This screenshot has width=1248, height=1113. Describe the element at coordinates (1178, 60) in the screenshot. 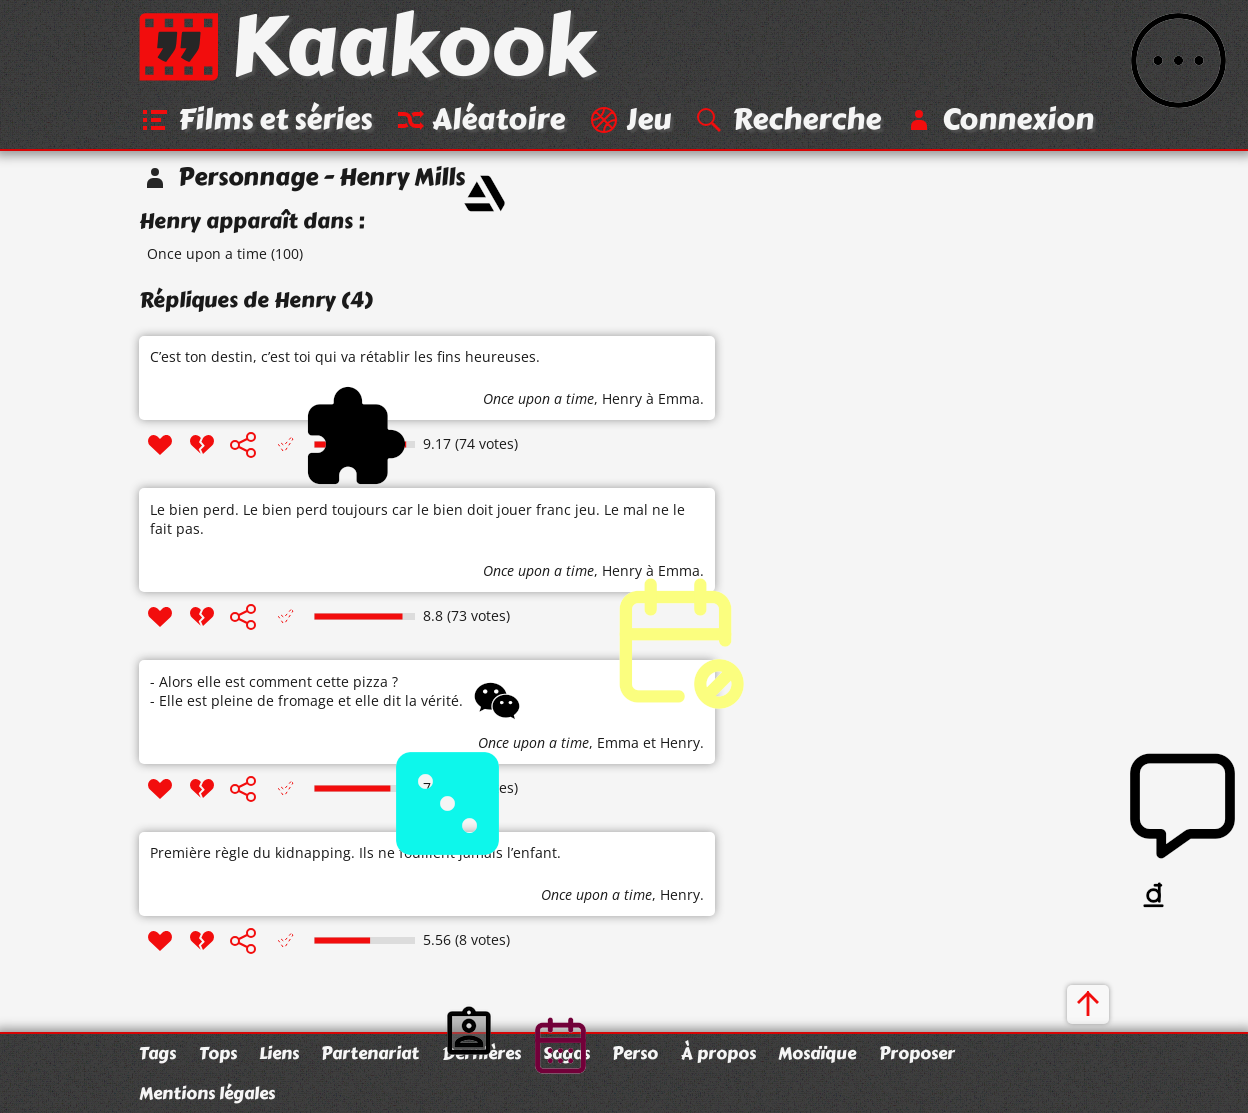

I see `open more options menu` at that location.